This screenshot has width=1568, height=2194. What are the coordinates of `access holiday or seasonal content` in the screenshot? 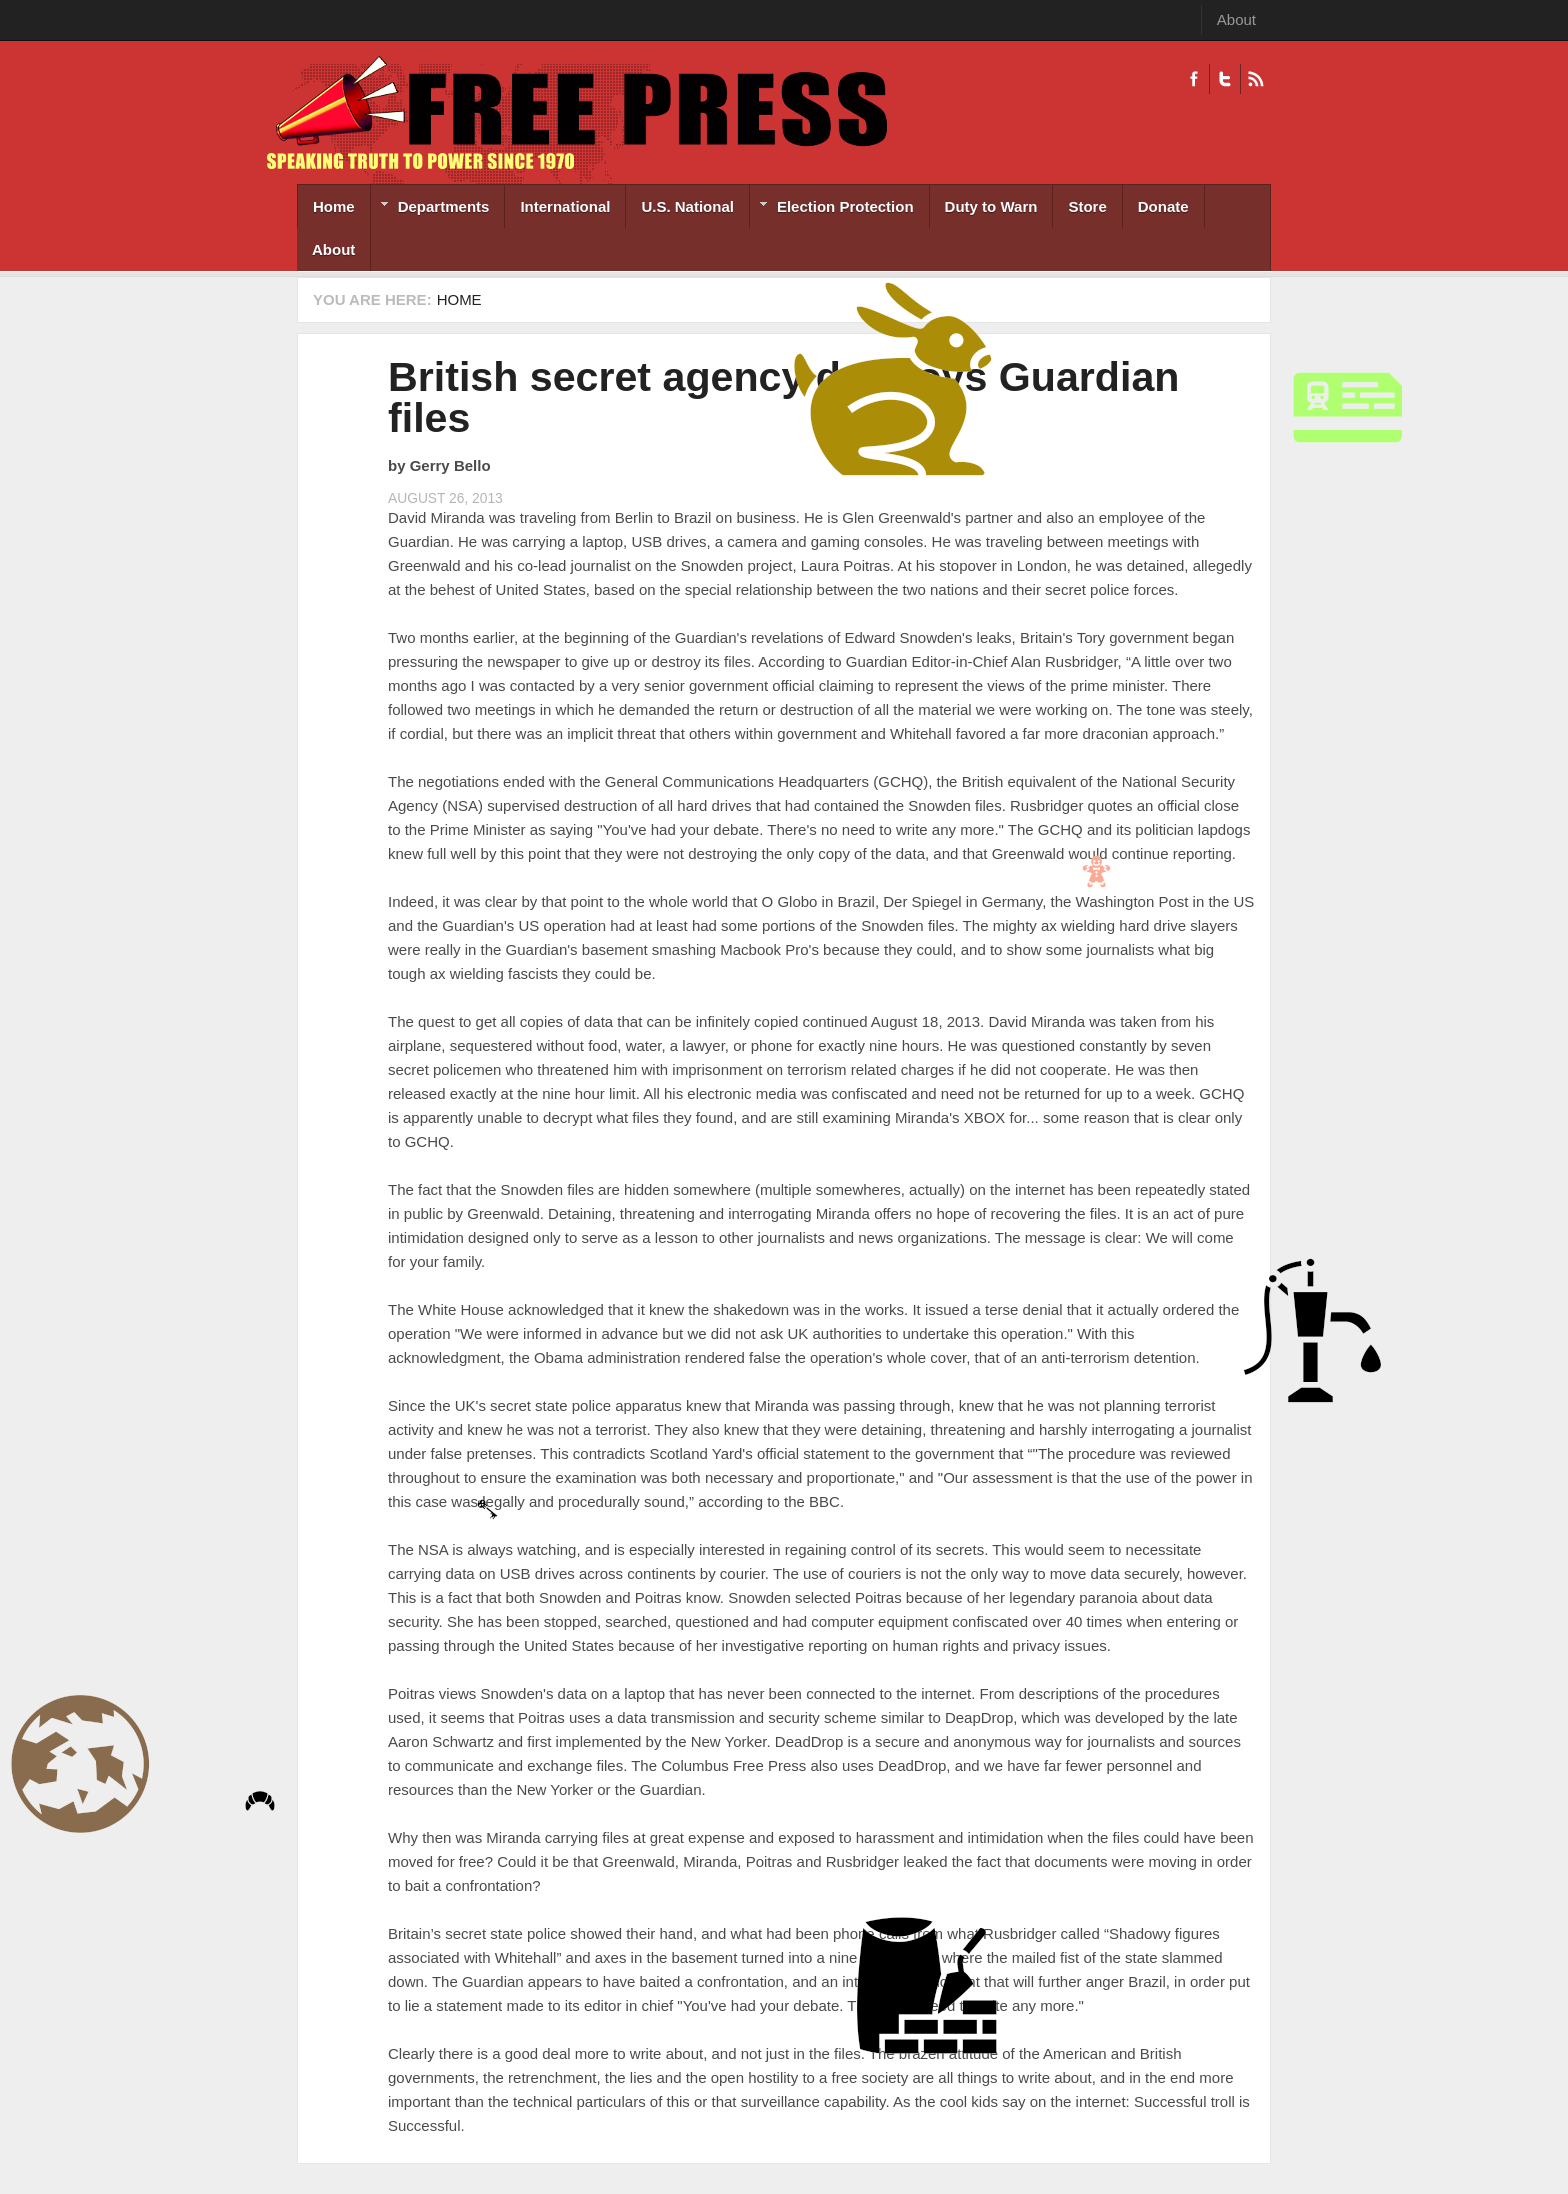 It's located at (1096, 871).